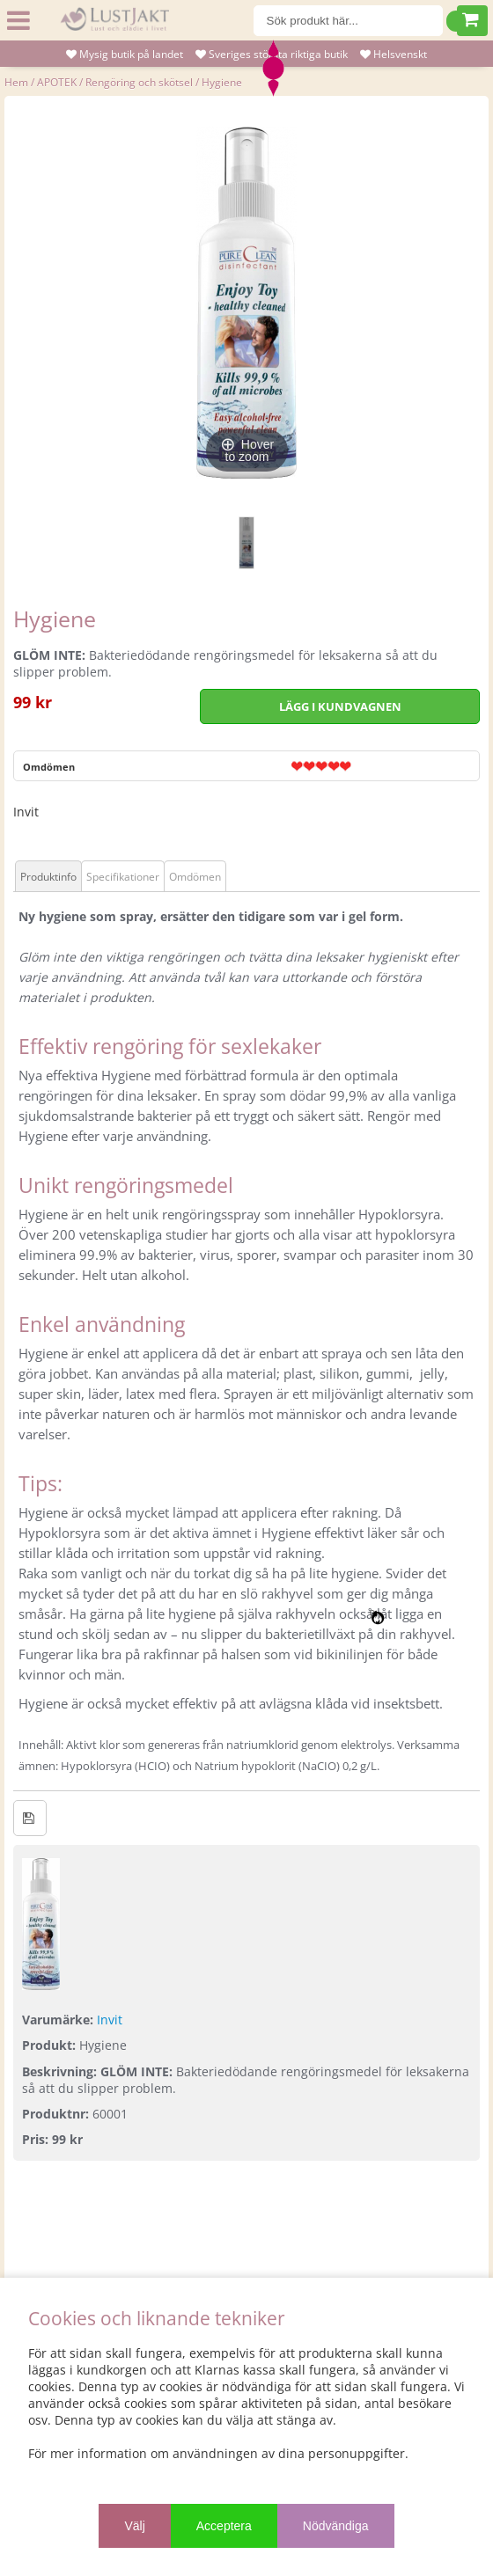 The height and width of the screenshot is (2576, 493). What do you see at coordinates (273, 68) in the screenshot?
I see `indicates player has reached level two` at bounding box center [273, 68].